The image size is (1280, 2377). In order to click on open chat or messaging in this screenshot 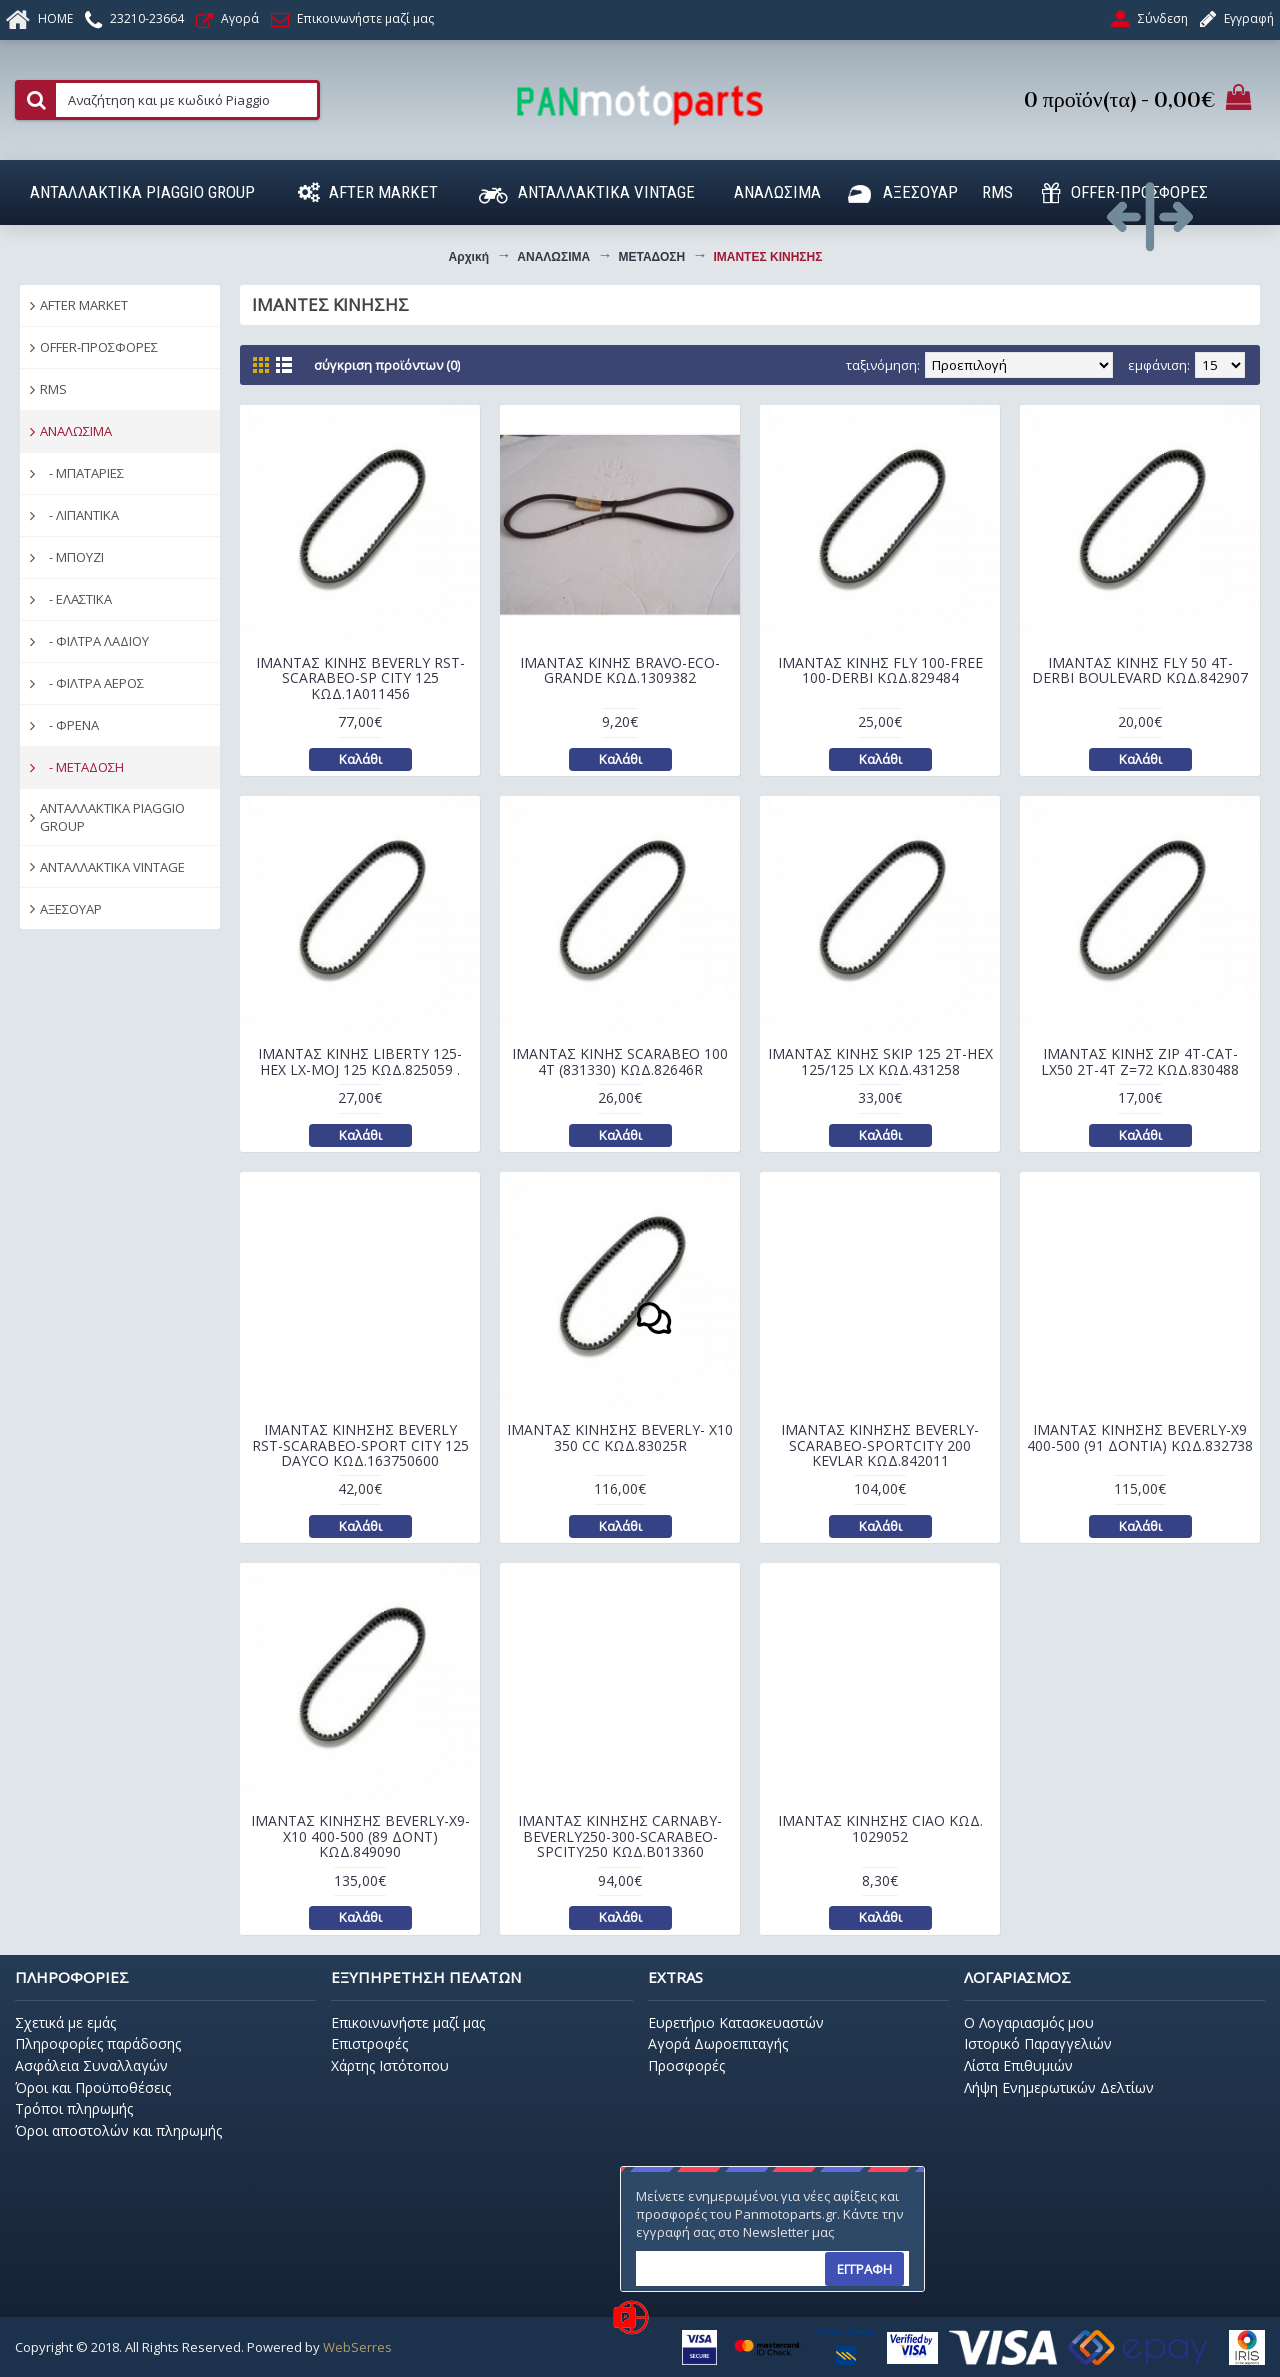, I will do `click(654, 1318)`.